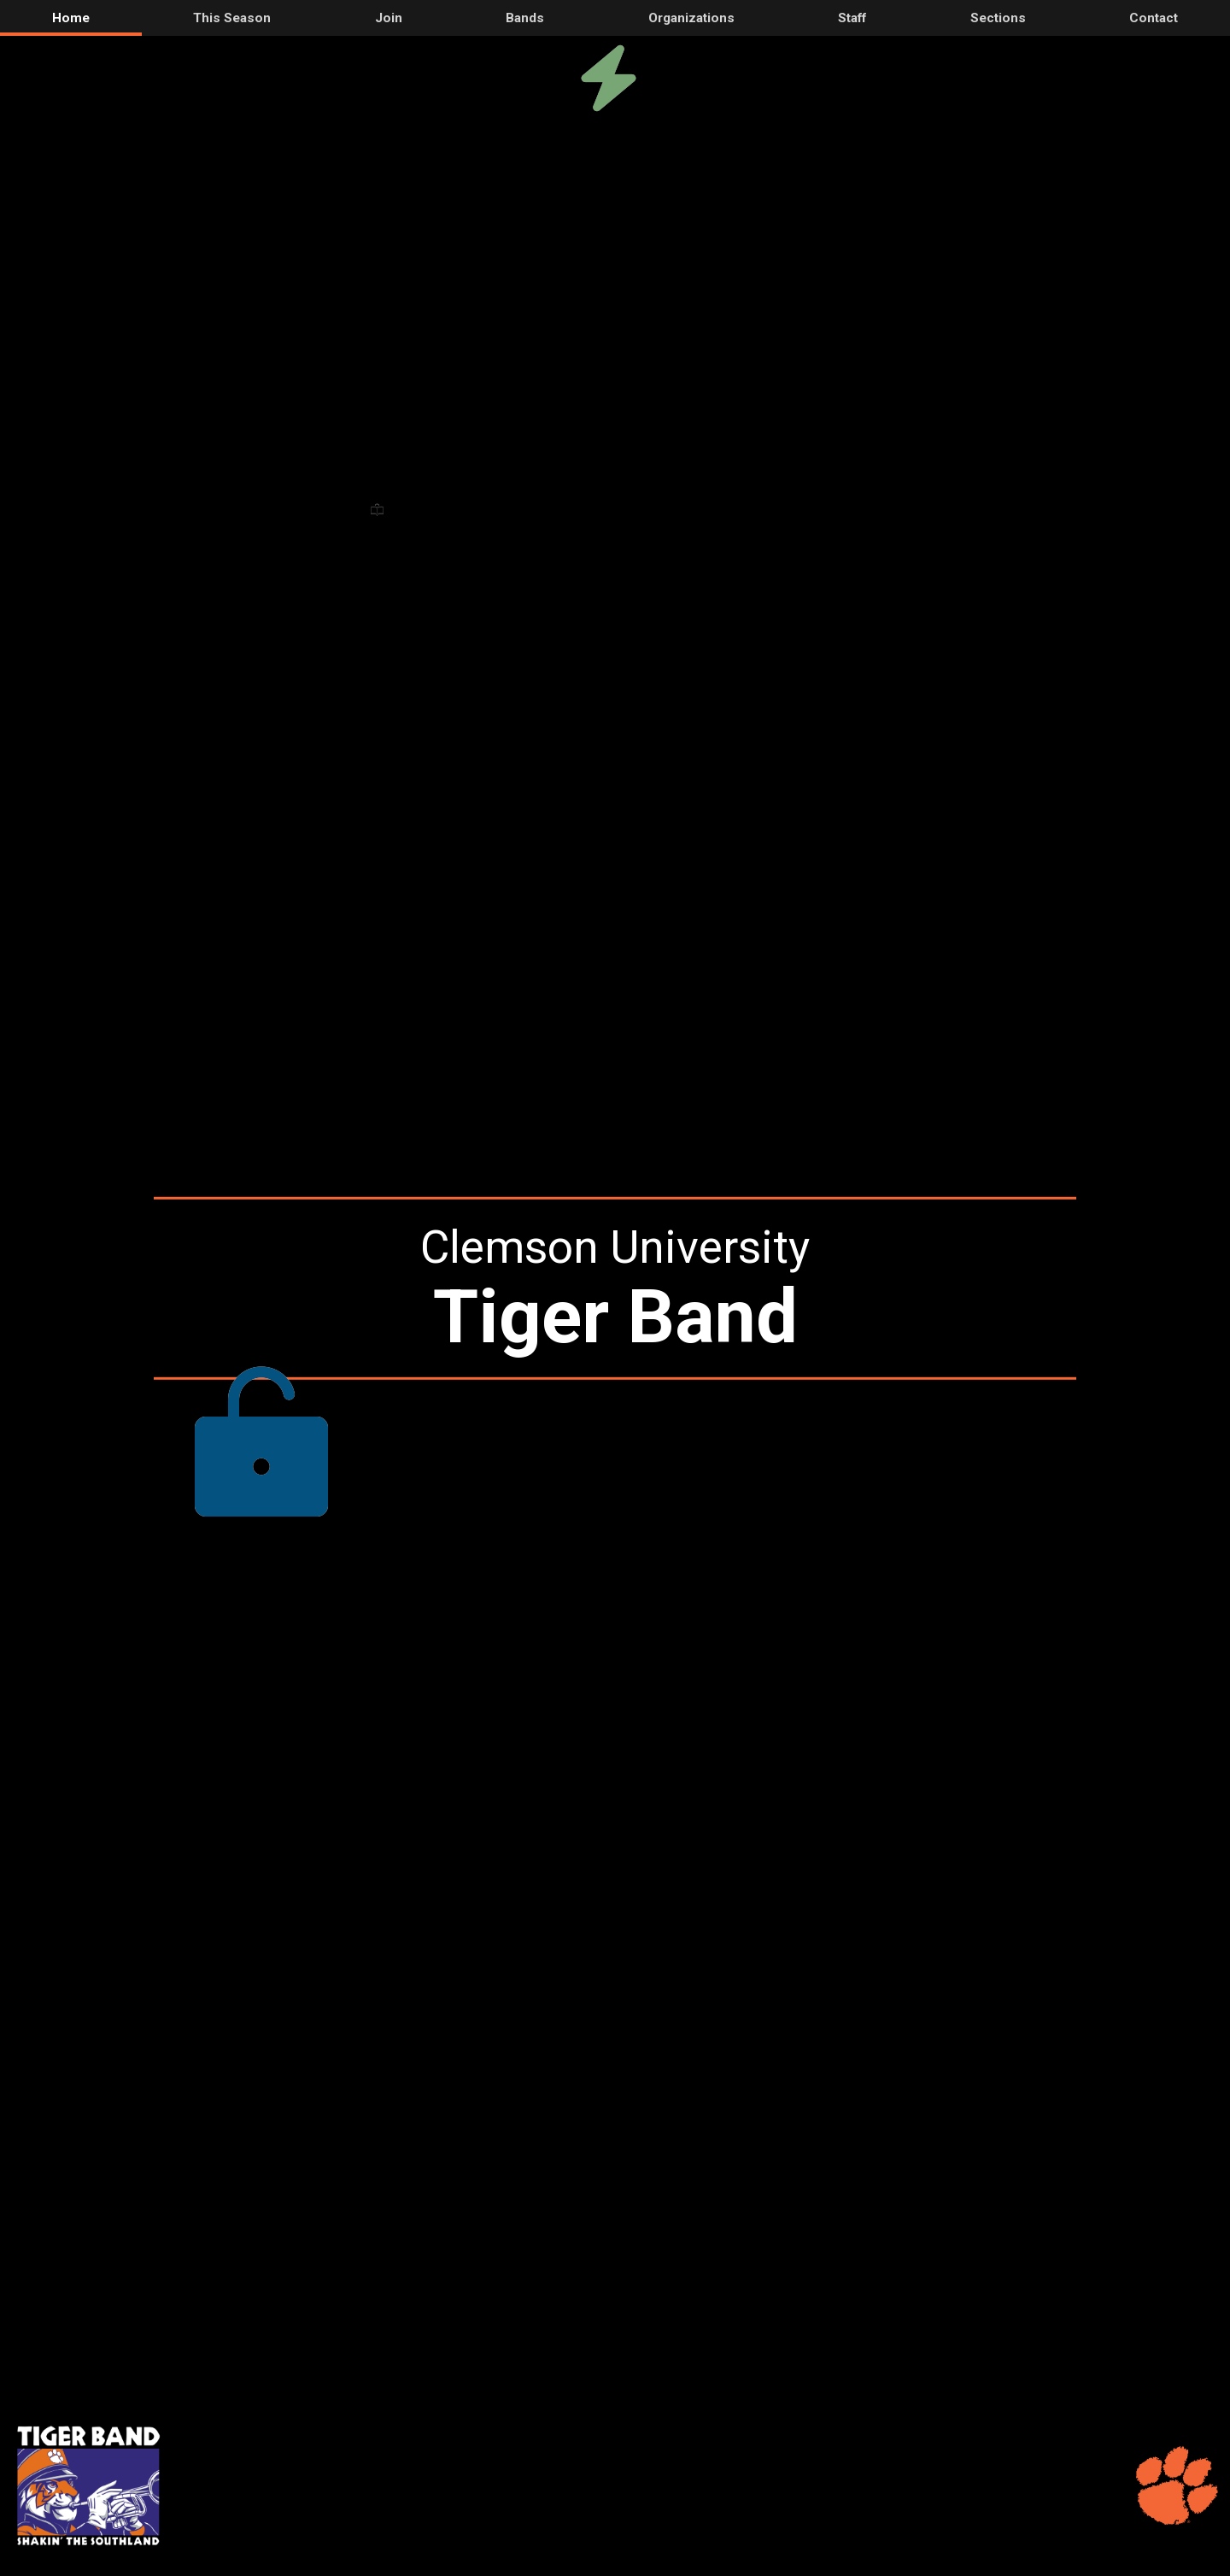 This screenshot has height=2576, width=1230. Describe the element at coordinates (377, 509) in the screenshot. I see `view user profile or contact details` at that location.